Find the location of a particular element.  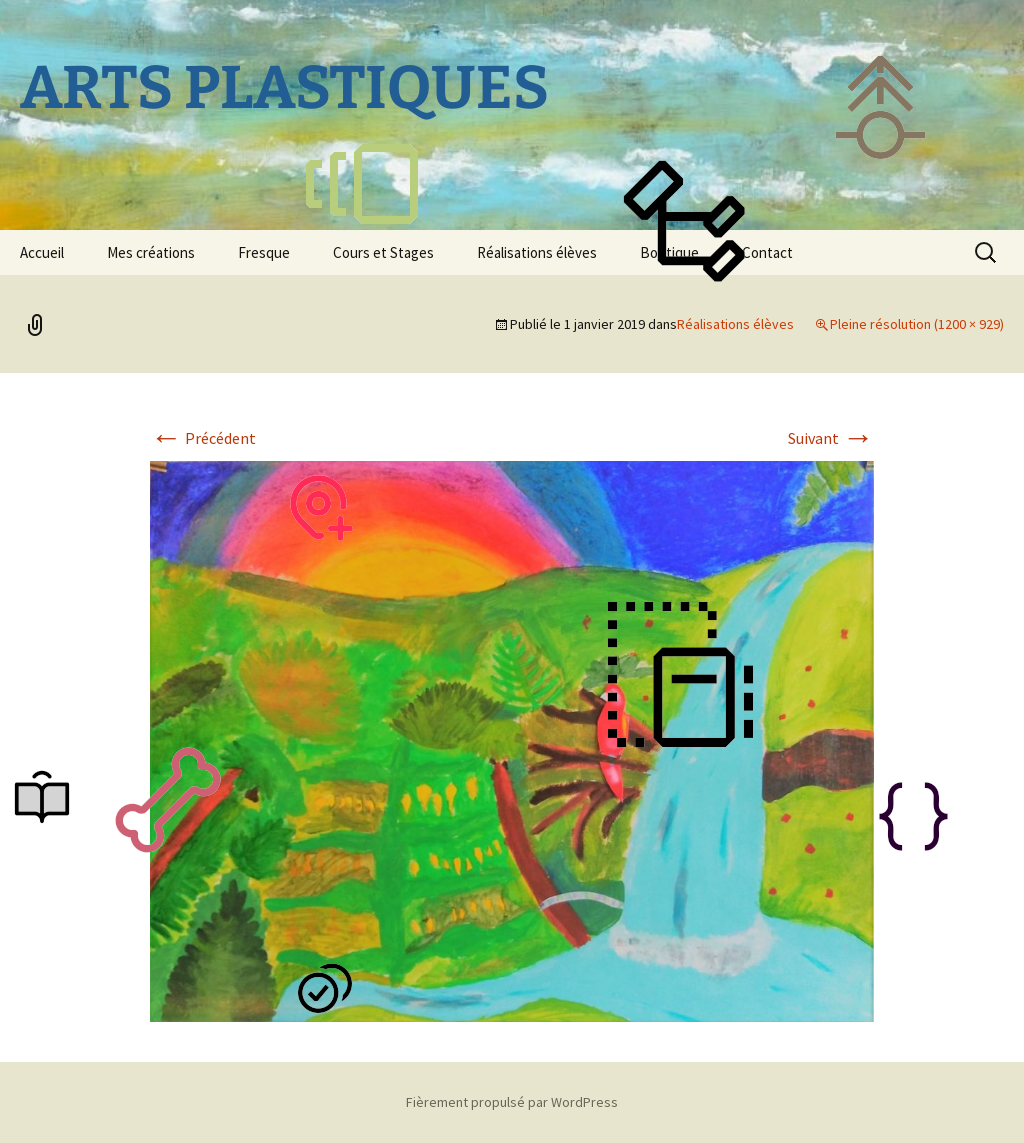

create a new notebook from template is located at coordinates (680, 674).